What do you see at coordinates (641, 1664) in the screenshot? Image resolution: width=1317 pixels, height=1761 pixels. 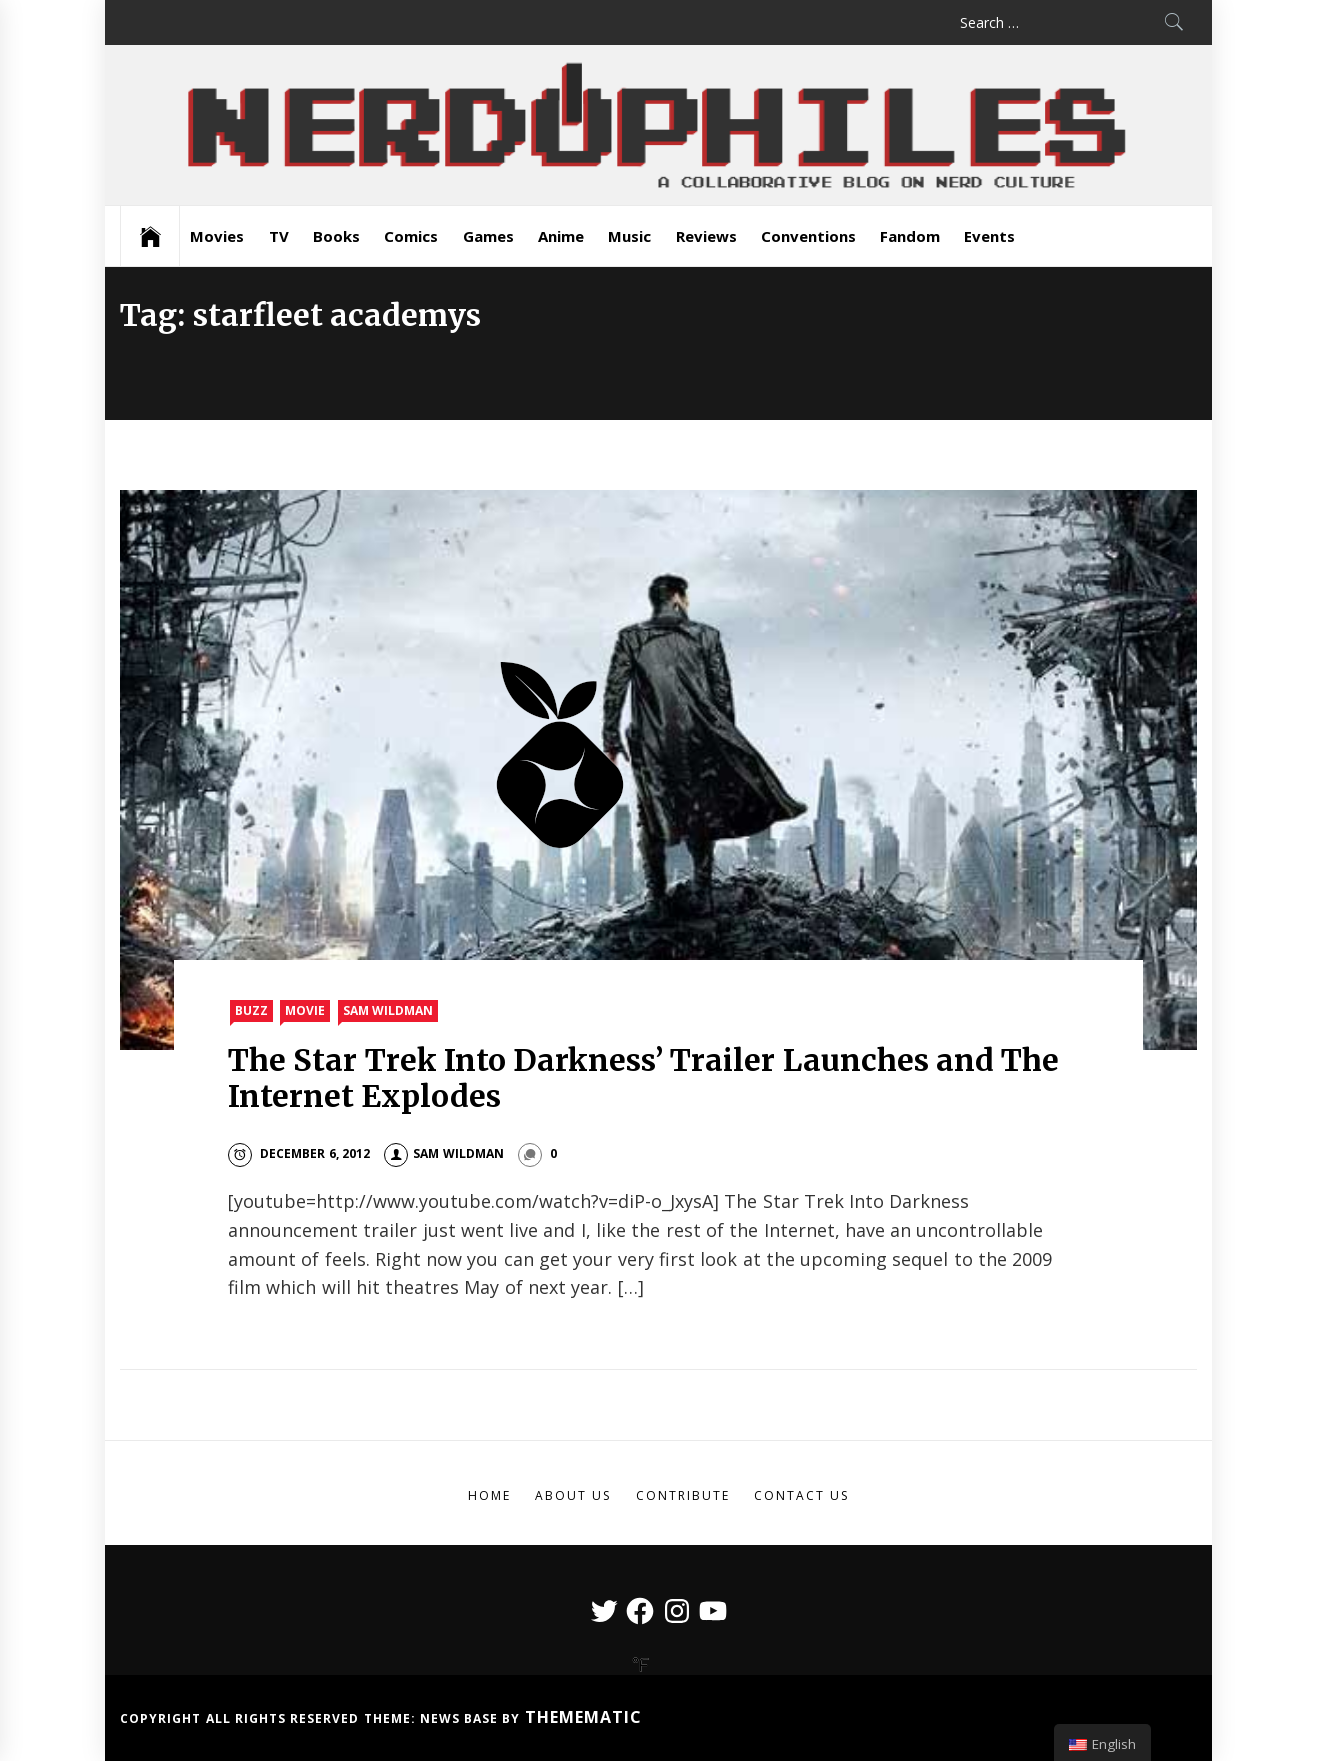 I see `indicates temperature displayed in fahrenheit` at bounding box center [641, 1664].